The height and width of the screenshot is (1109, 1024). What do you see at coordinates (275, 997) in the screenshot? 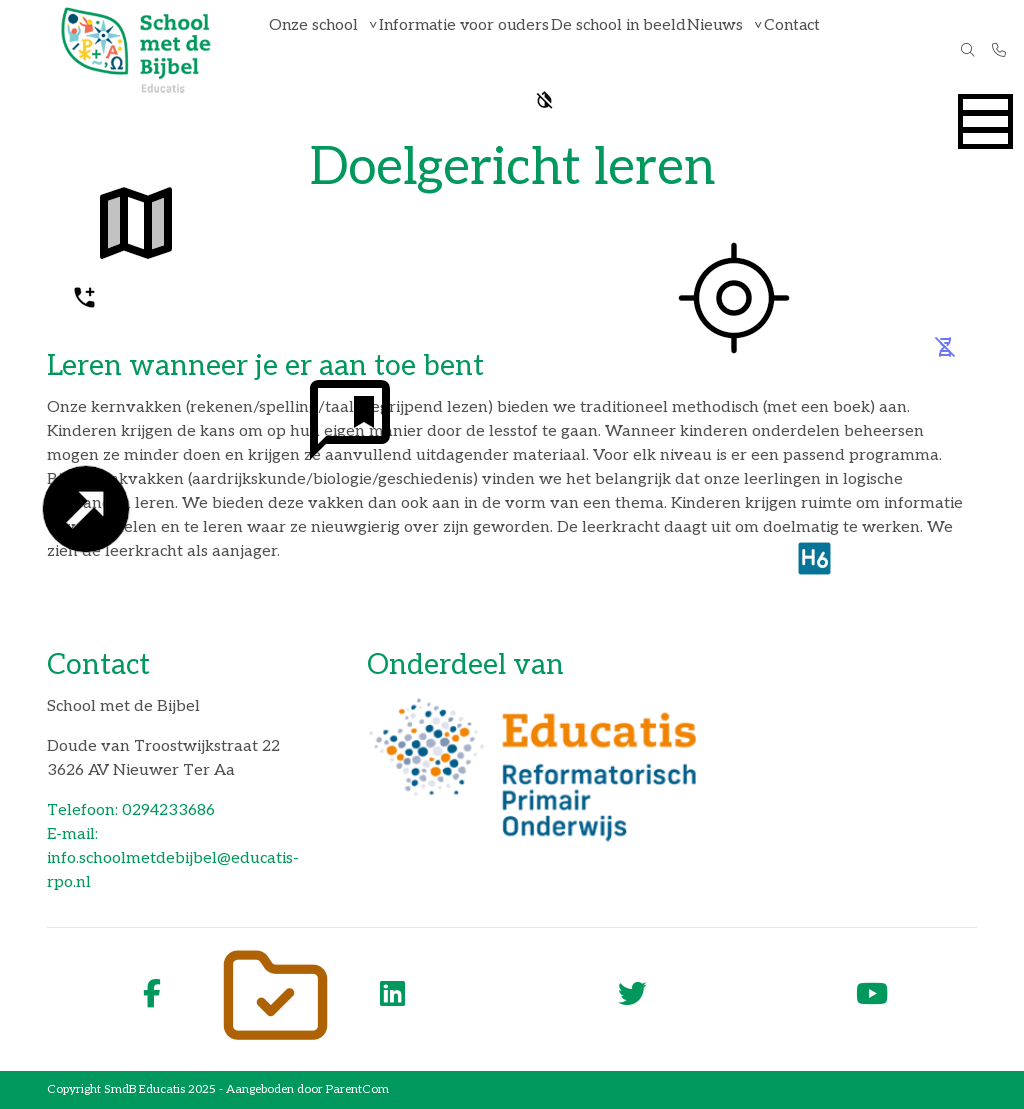
I see `folder successfully verified or validated` at bounding box center [275, 997].